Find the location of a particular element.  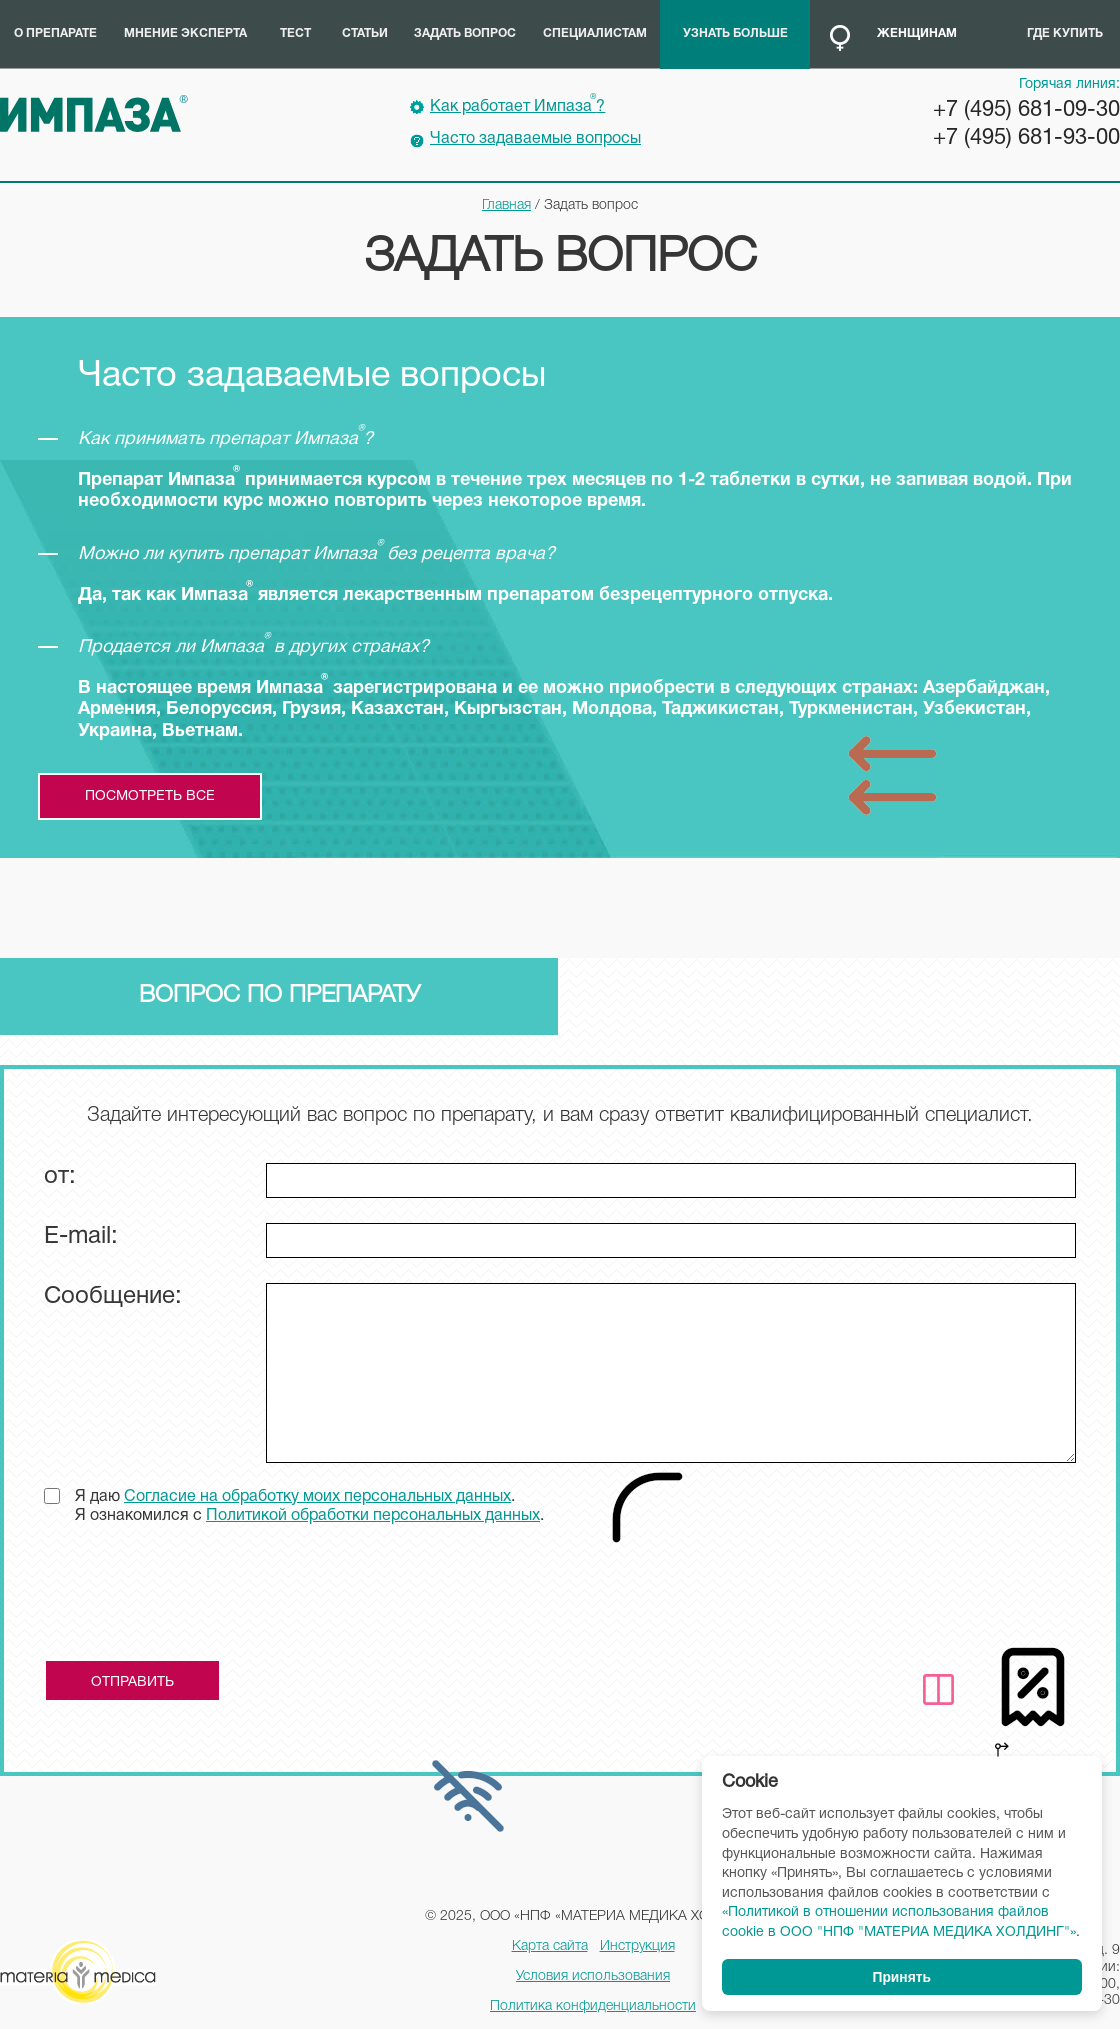

split view horizontally is located at coordinates (938, 1689).